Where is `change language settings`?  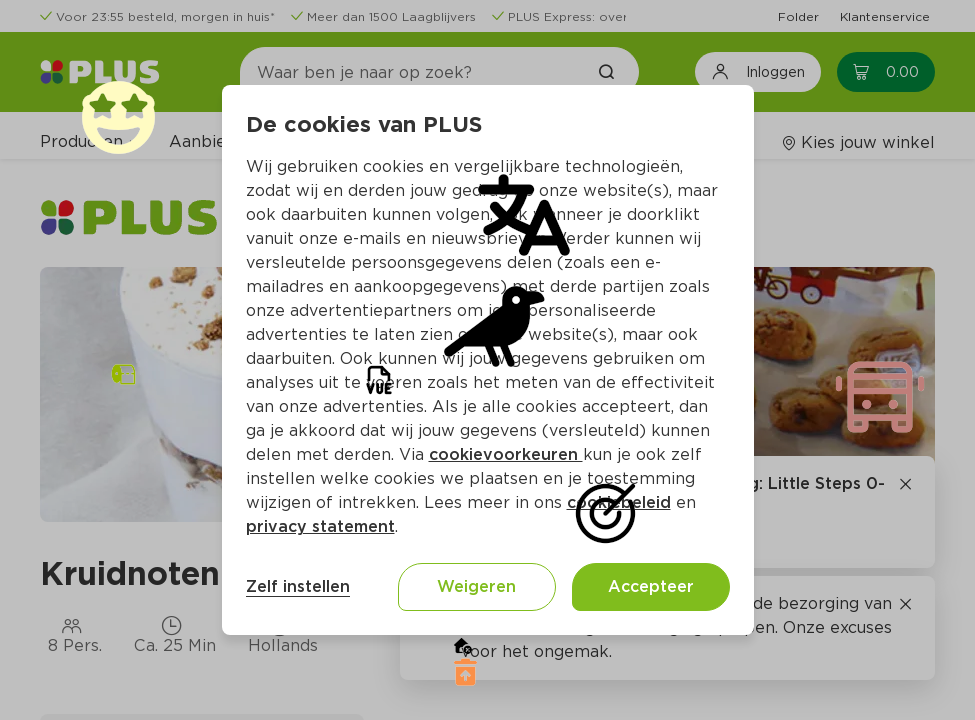 change language settings is located at coordinates (524, 215).